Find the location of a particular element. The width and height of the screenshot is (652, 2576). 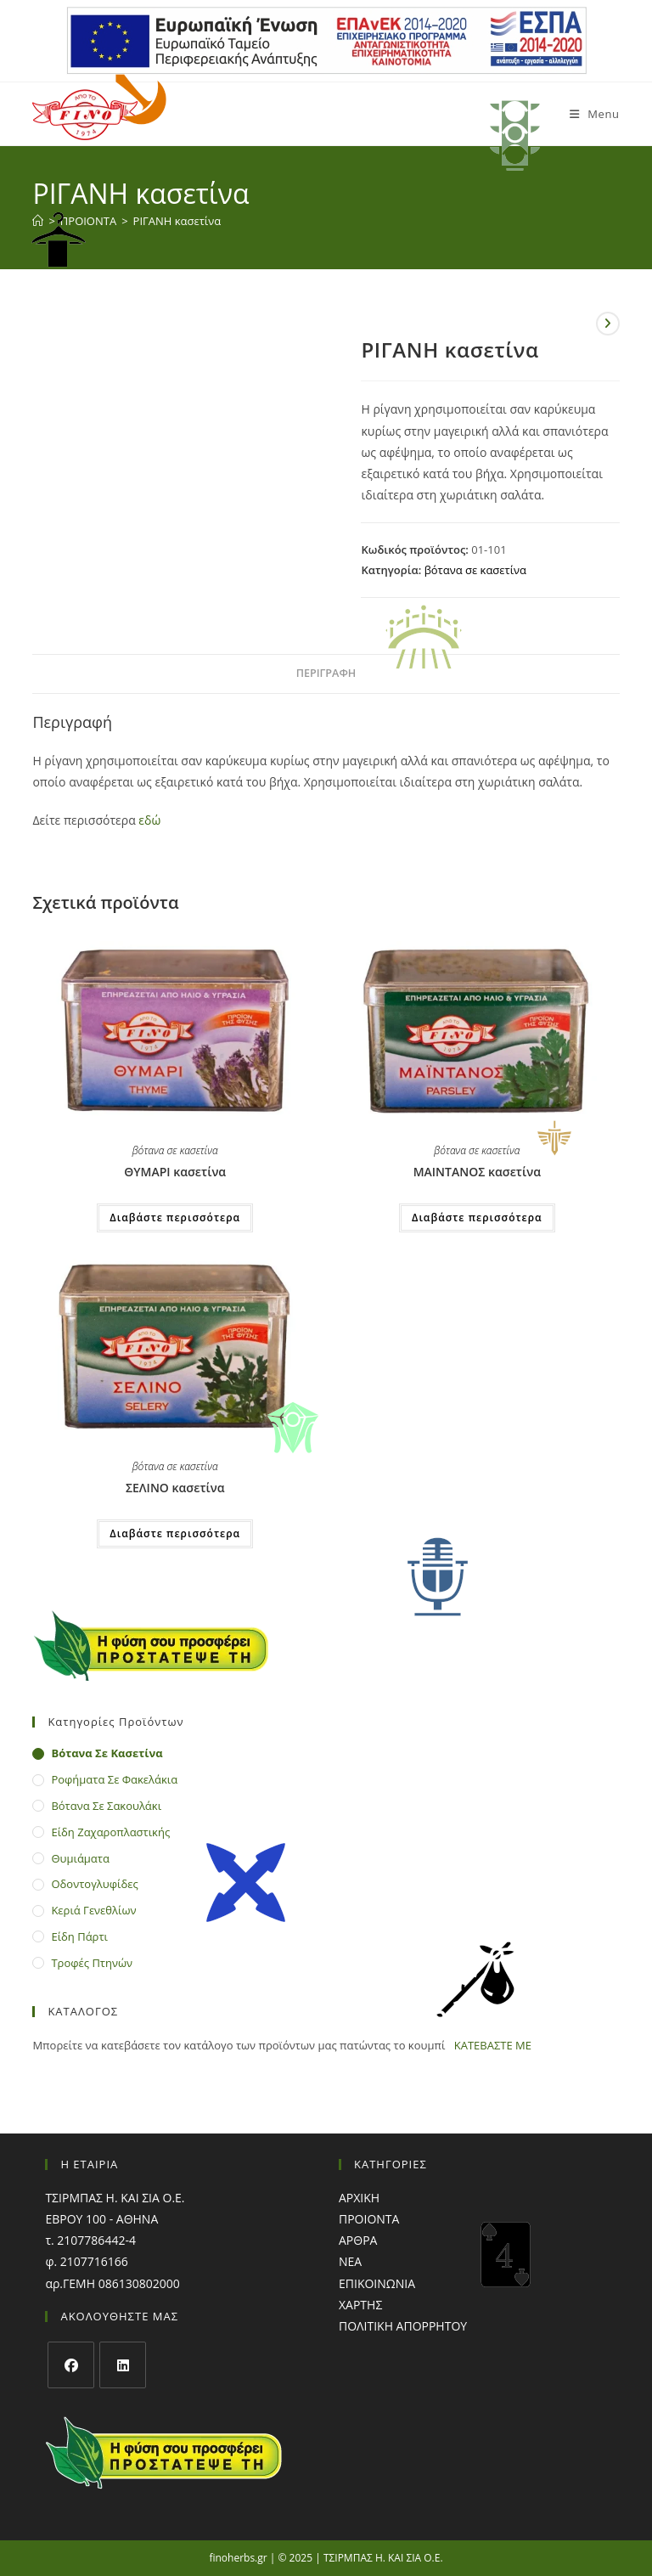

select crescent blade weapon in game inventory is located at coordinates (141, 99).